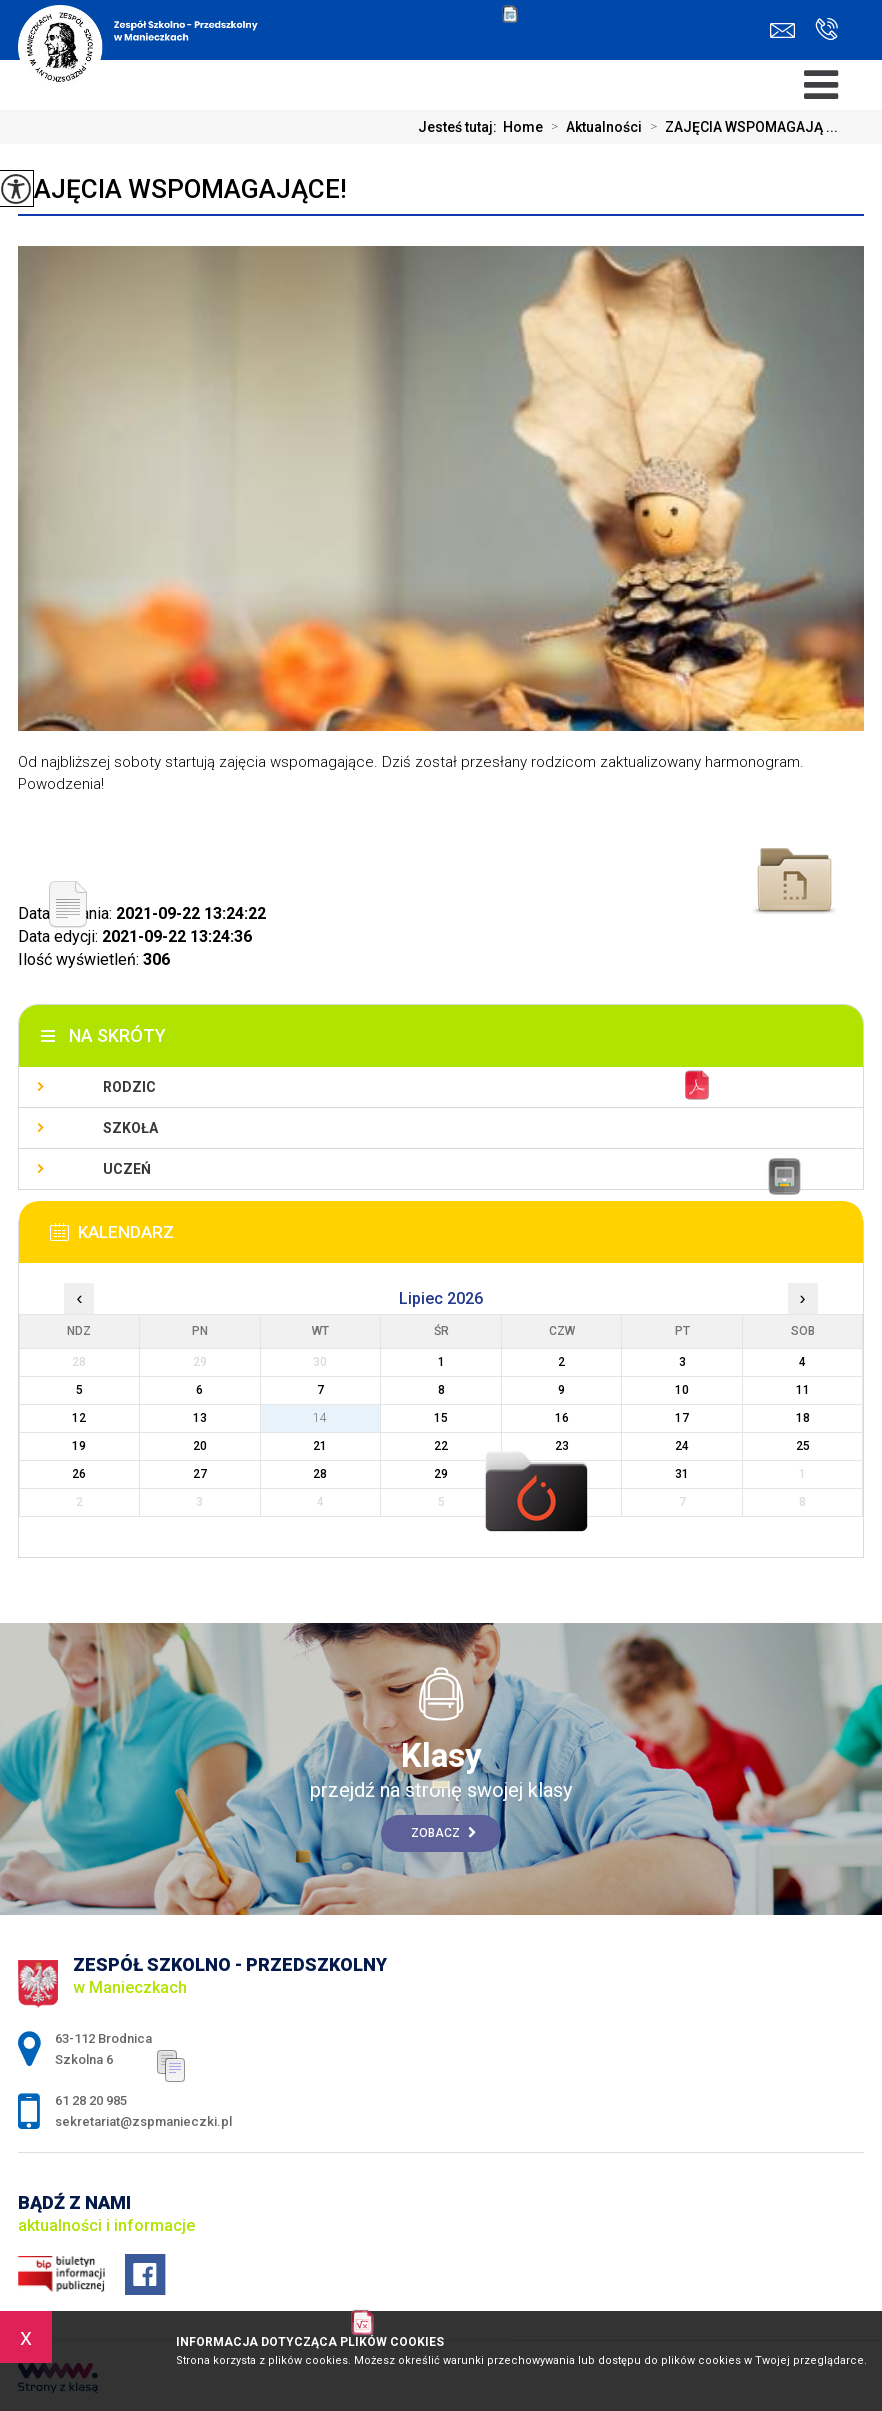 The image size is (882, 2411). I want to click on open a text file, so click(68, 904).